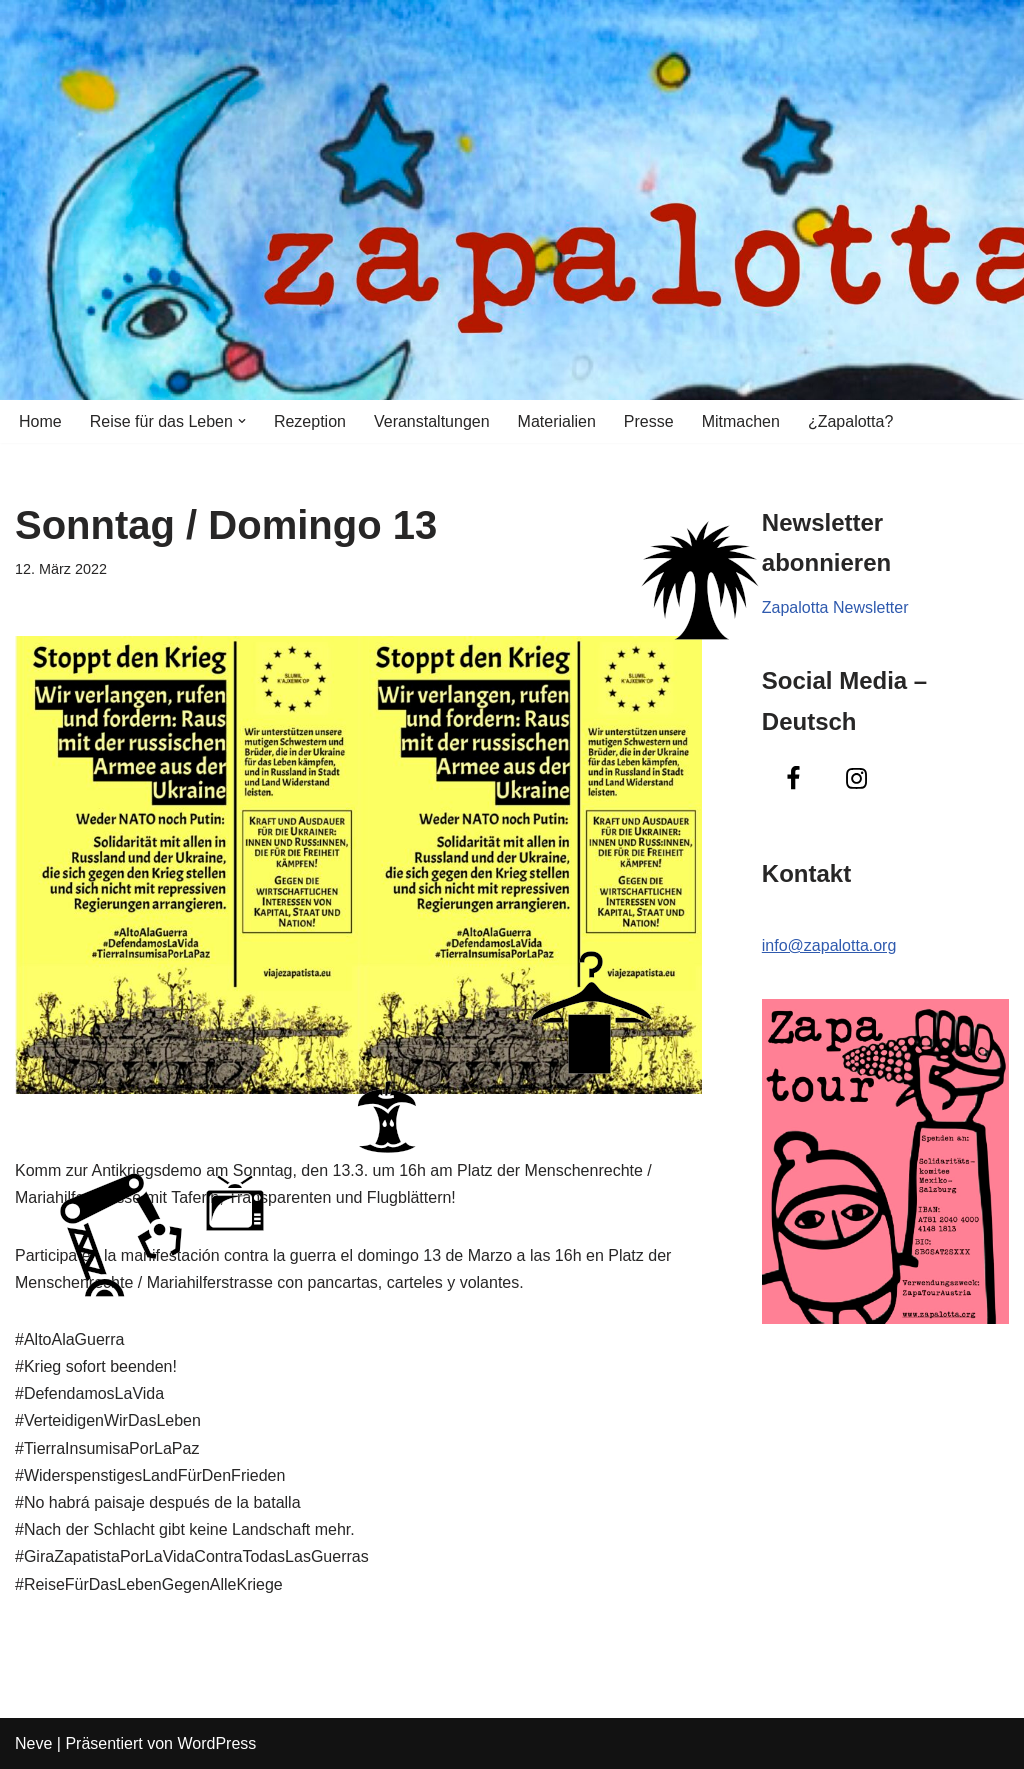 Image resolution: width=1024 pixels, height=1769 pixels. Describe the element at coordinates (121, 1235) in the screenshot. I see `access cargo or shipping management features` at that location.